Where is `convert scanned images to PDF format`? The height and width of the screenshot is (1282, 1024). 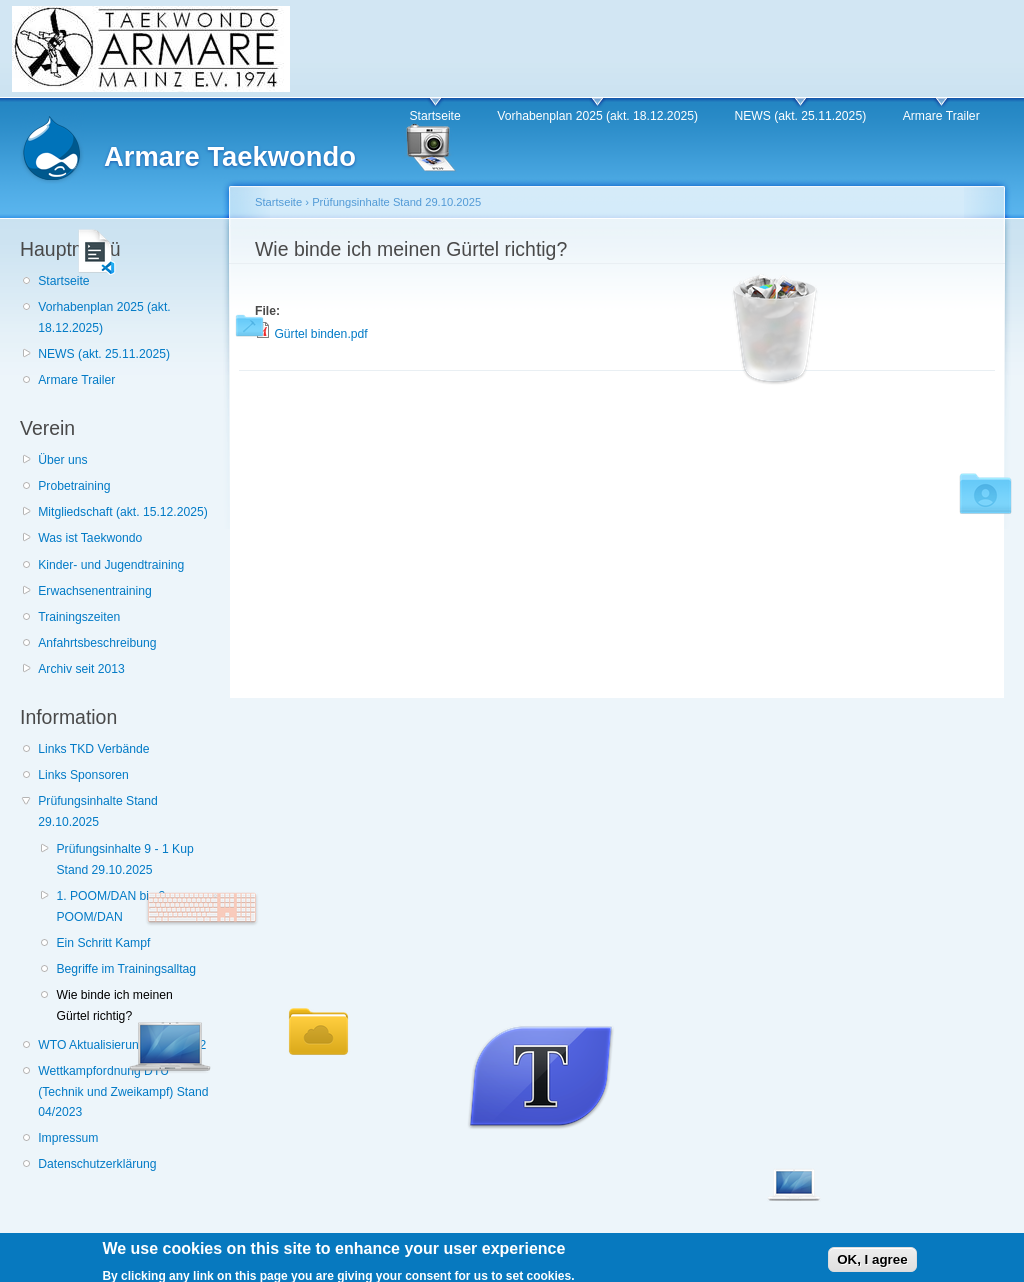
convert scanned images to PDF format is located at coordinates (428, 148).